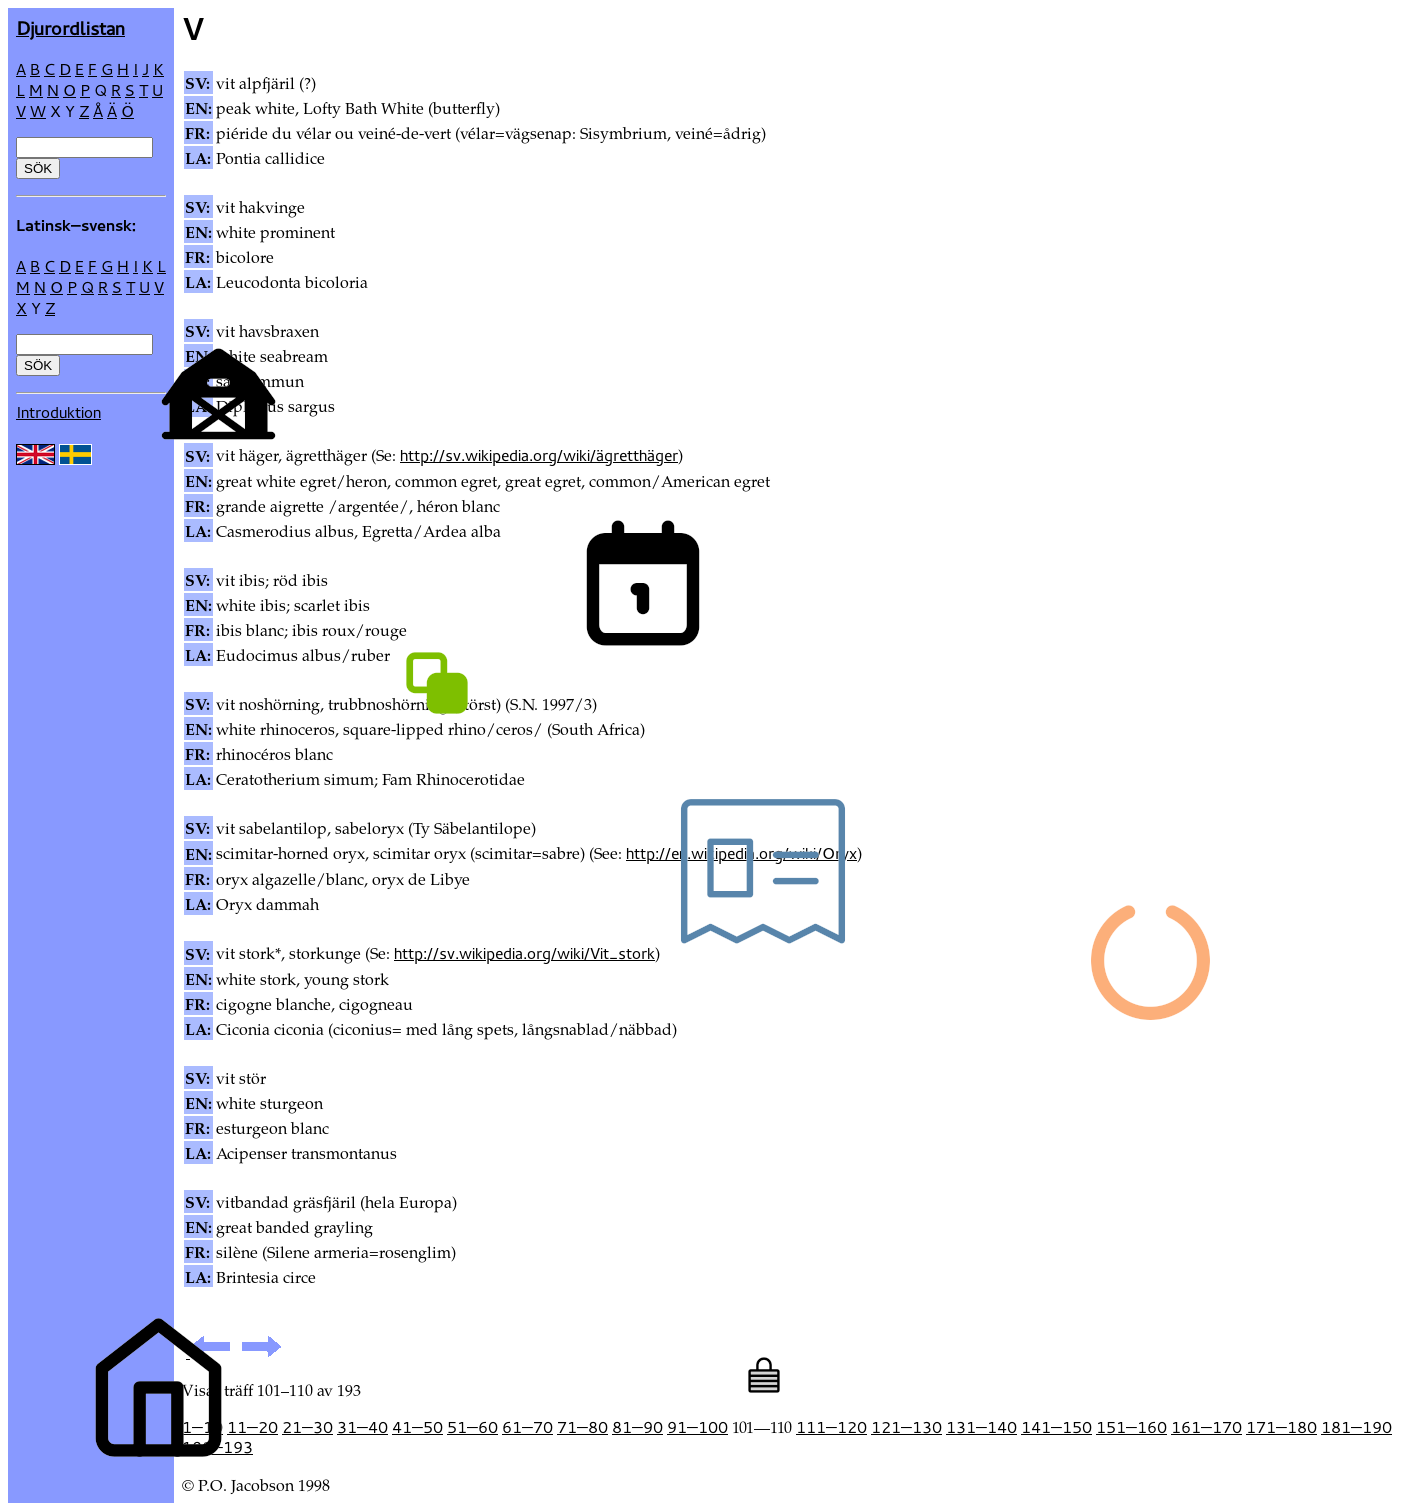 The width and height of the screenshot is (1417, 1511). Describe the element at coordinates (158, 1387) in the screenshot. I see `navigate to the home screen` at that location.